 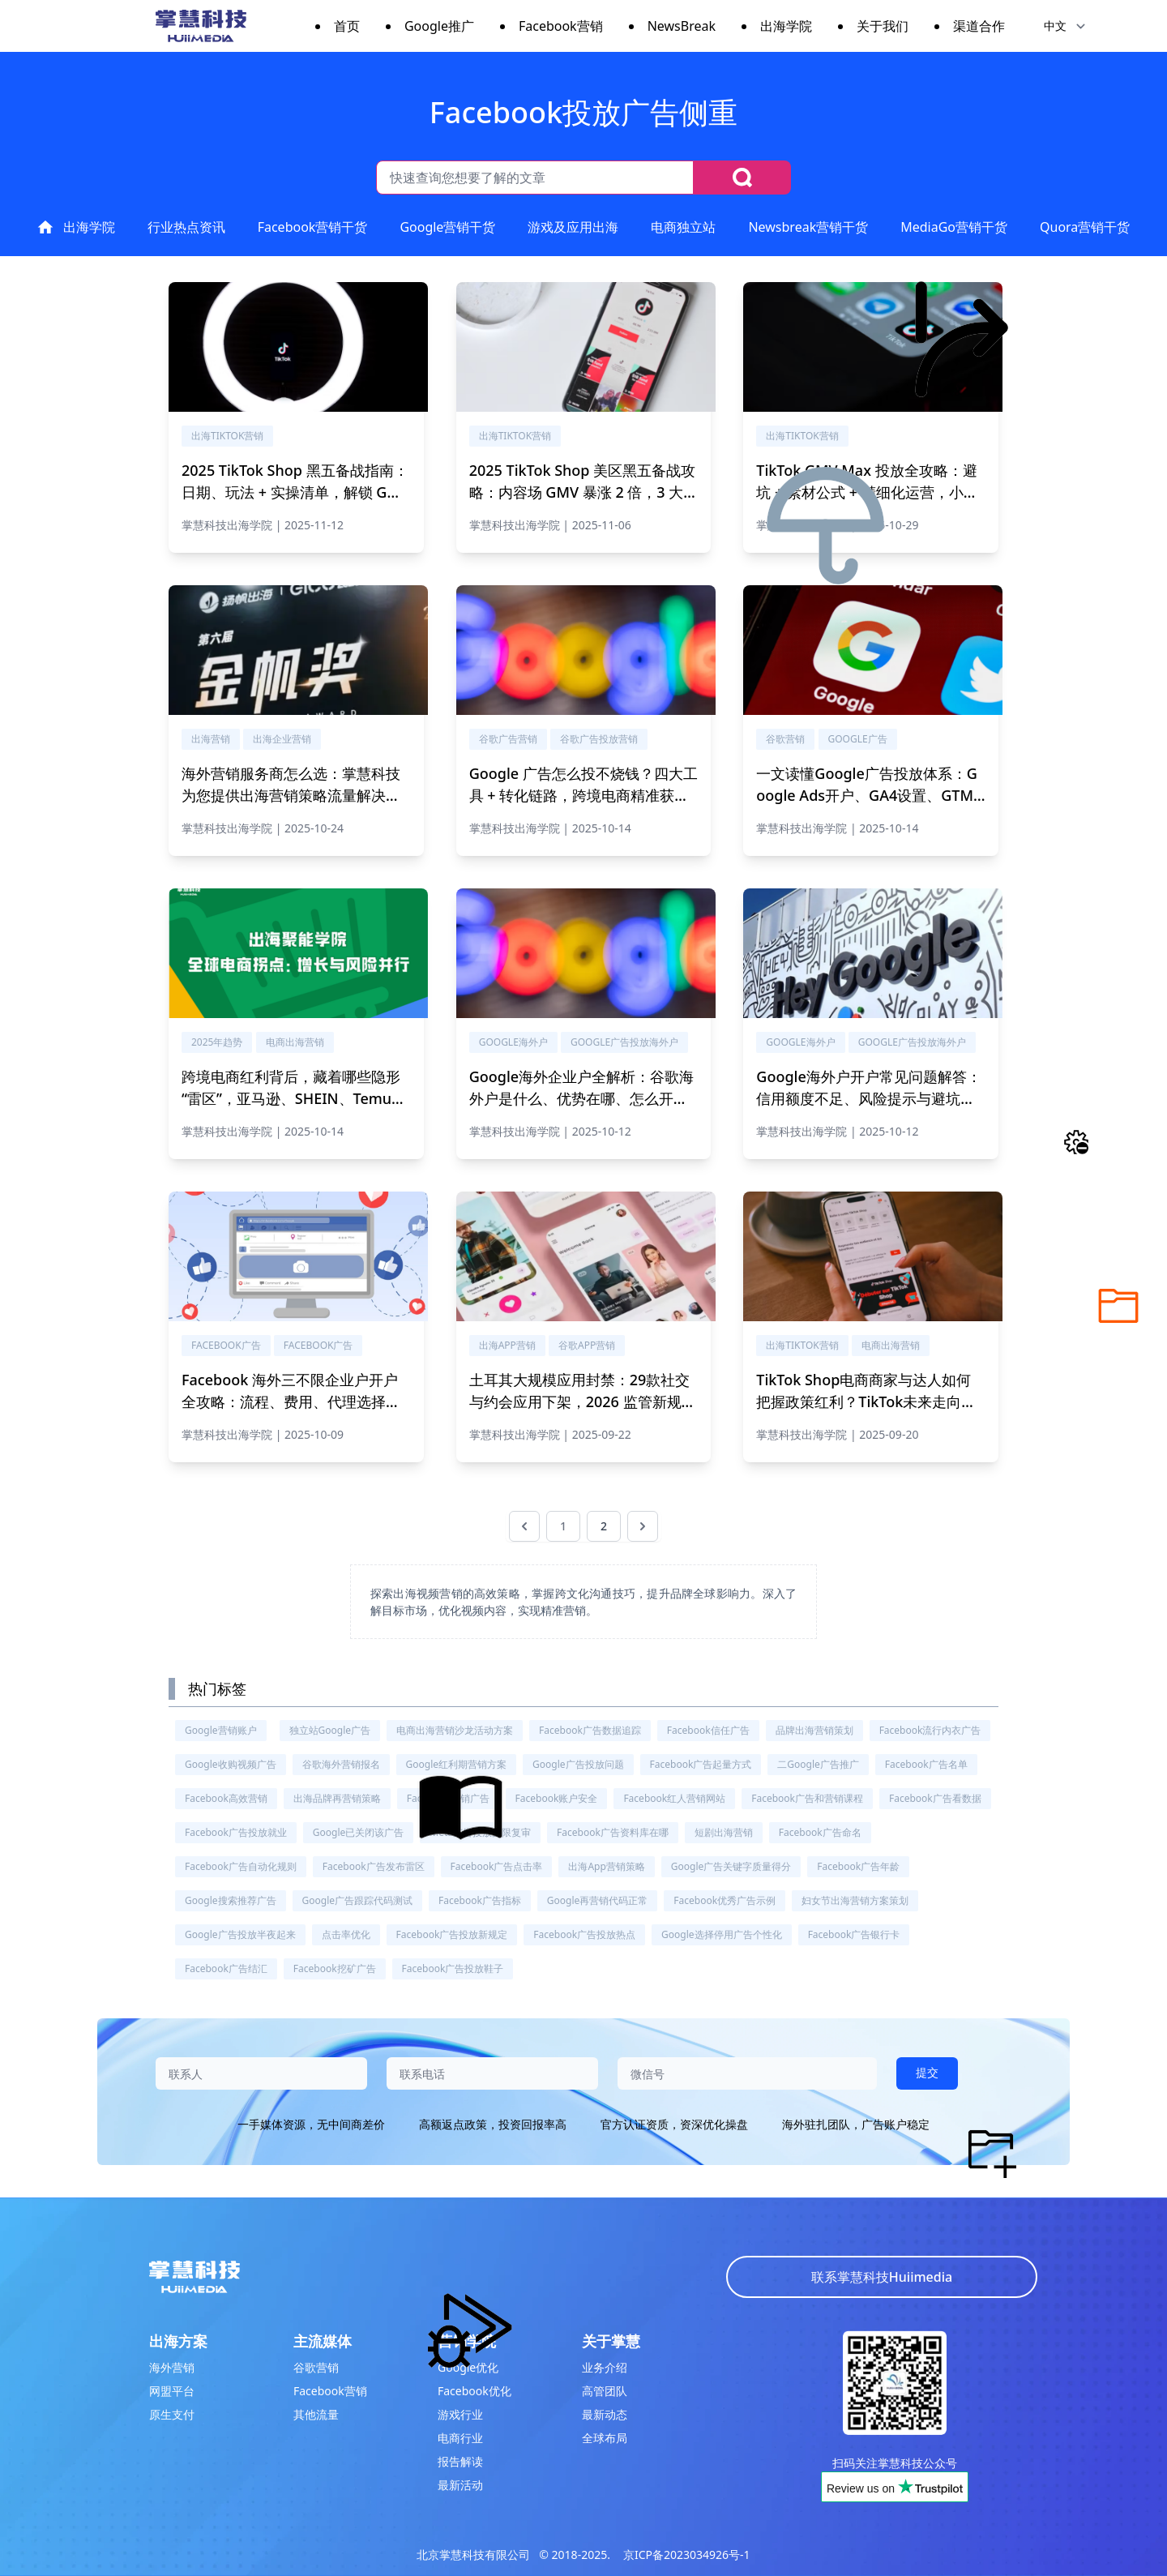 What do you see at coordinates (1118, 1306) in the screenshot?
I see `open file folder` at bounding box center [1118, 1306].